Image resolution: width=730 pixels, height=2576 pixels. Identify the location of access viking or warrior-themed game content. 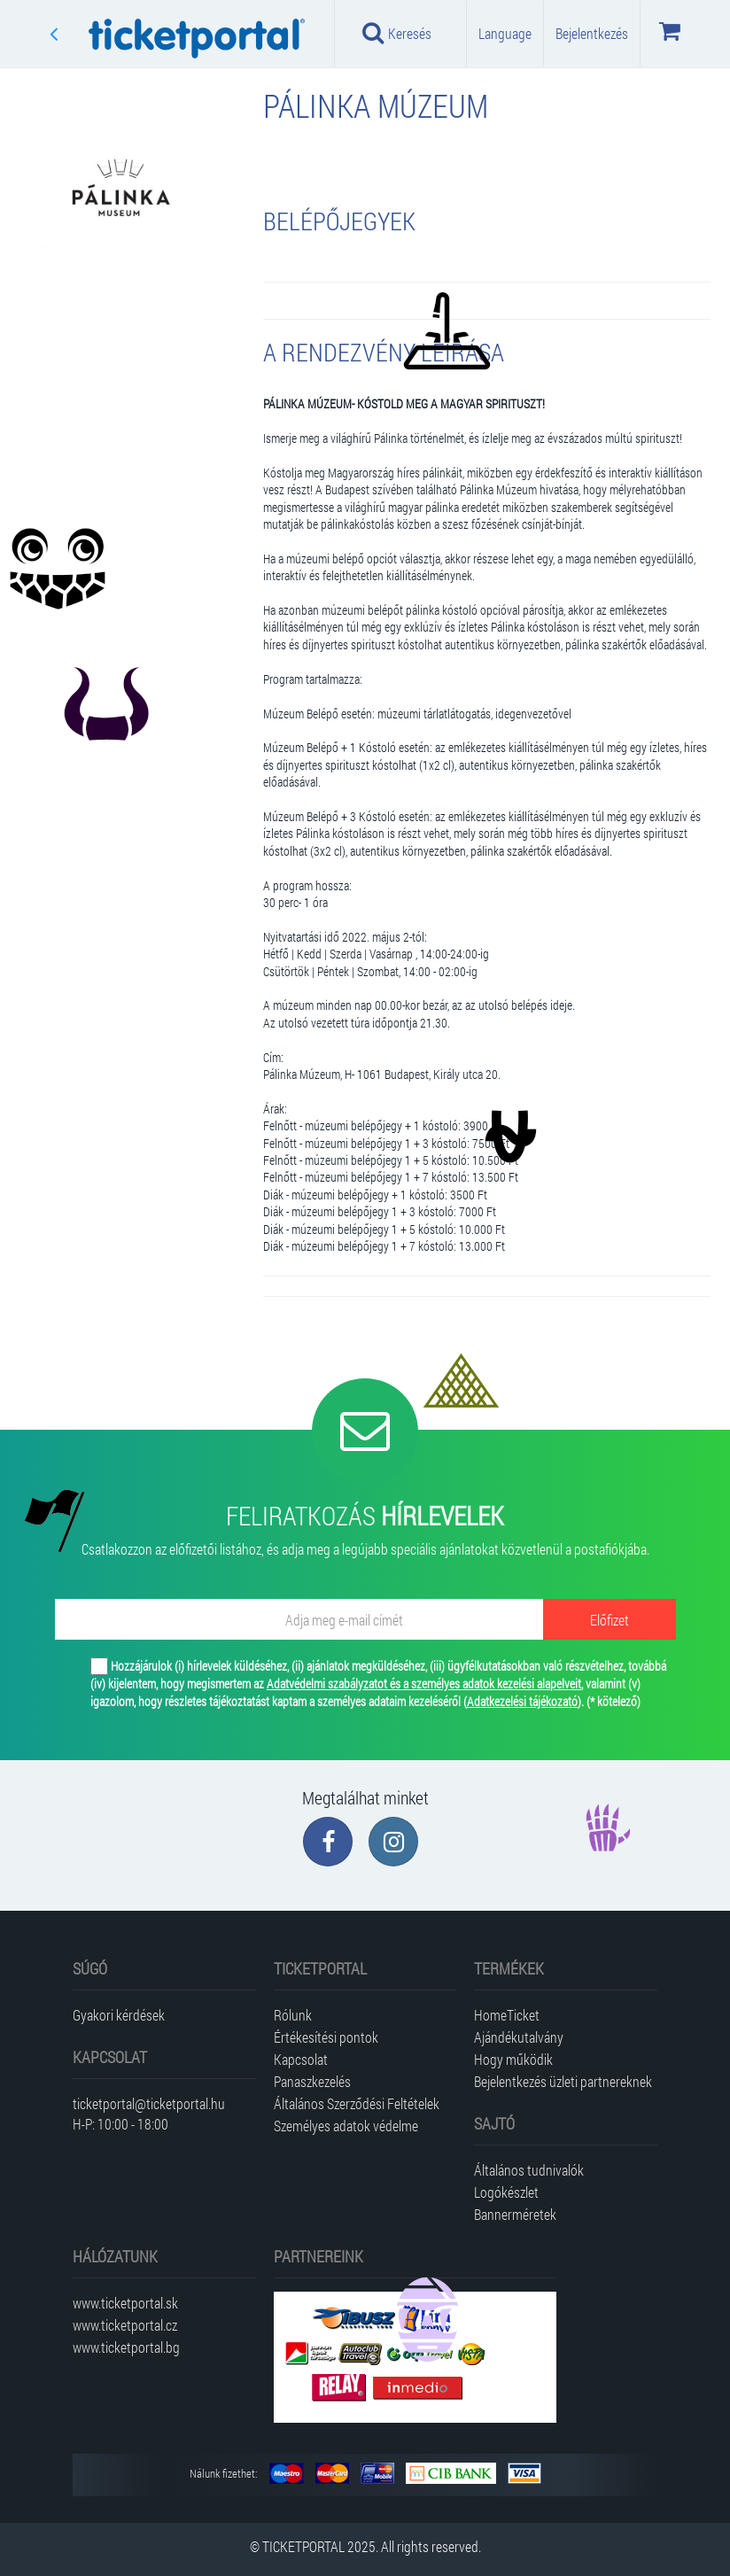
(106, 706).